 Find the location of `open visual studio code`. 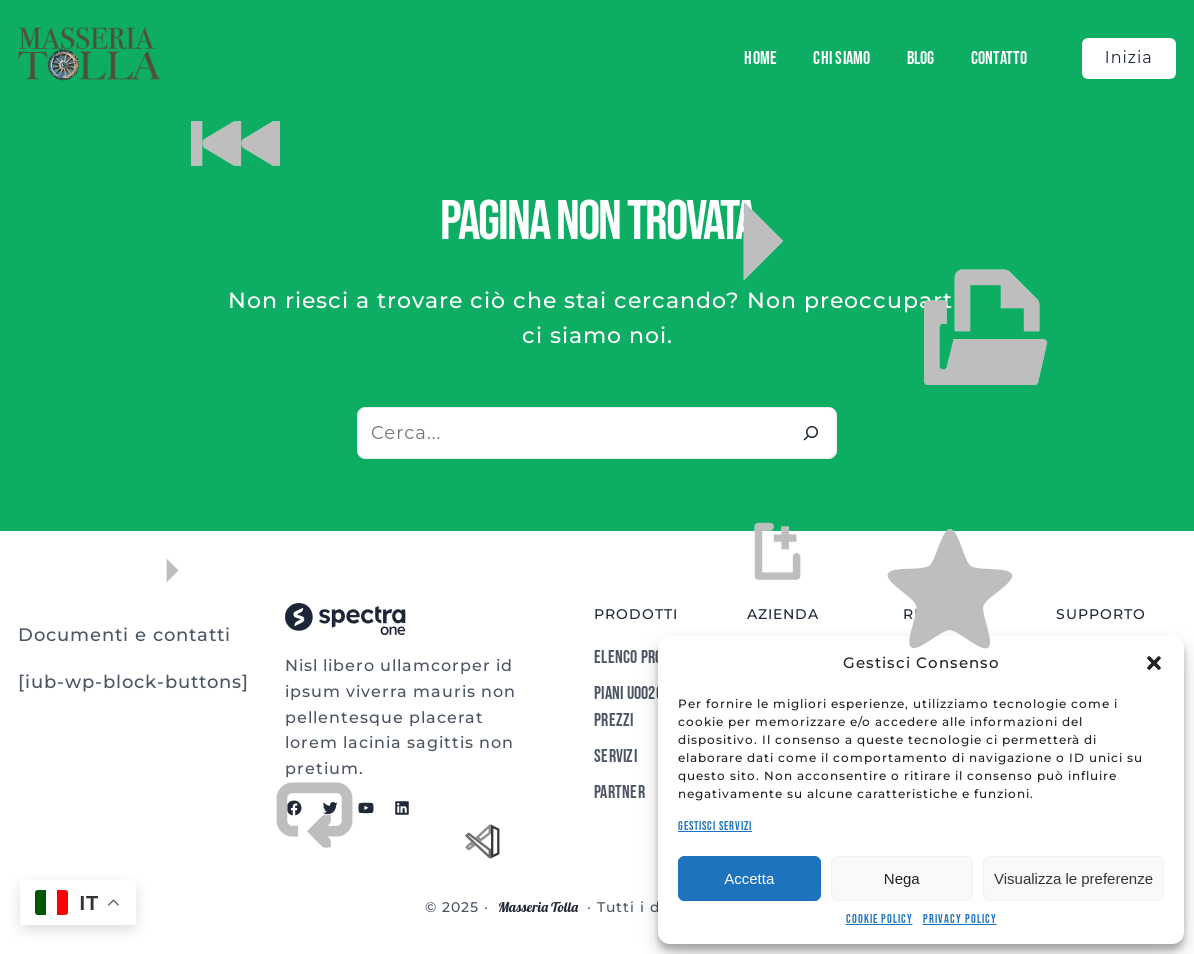

open visual studio code is located at coordinates (482, 841).